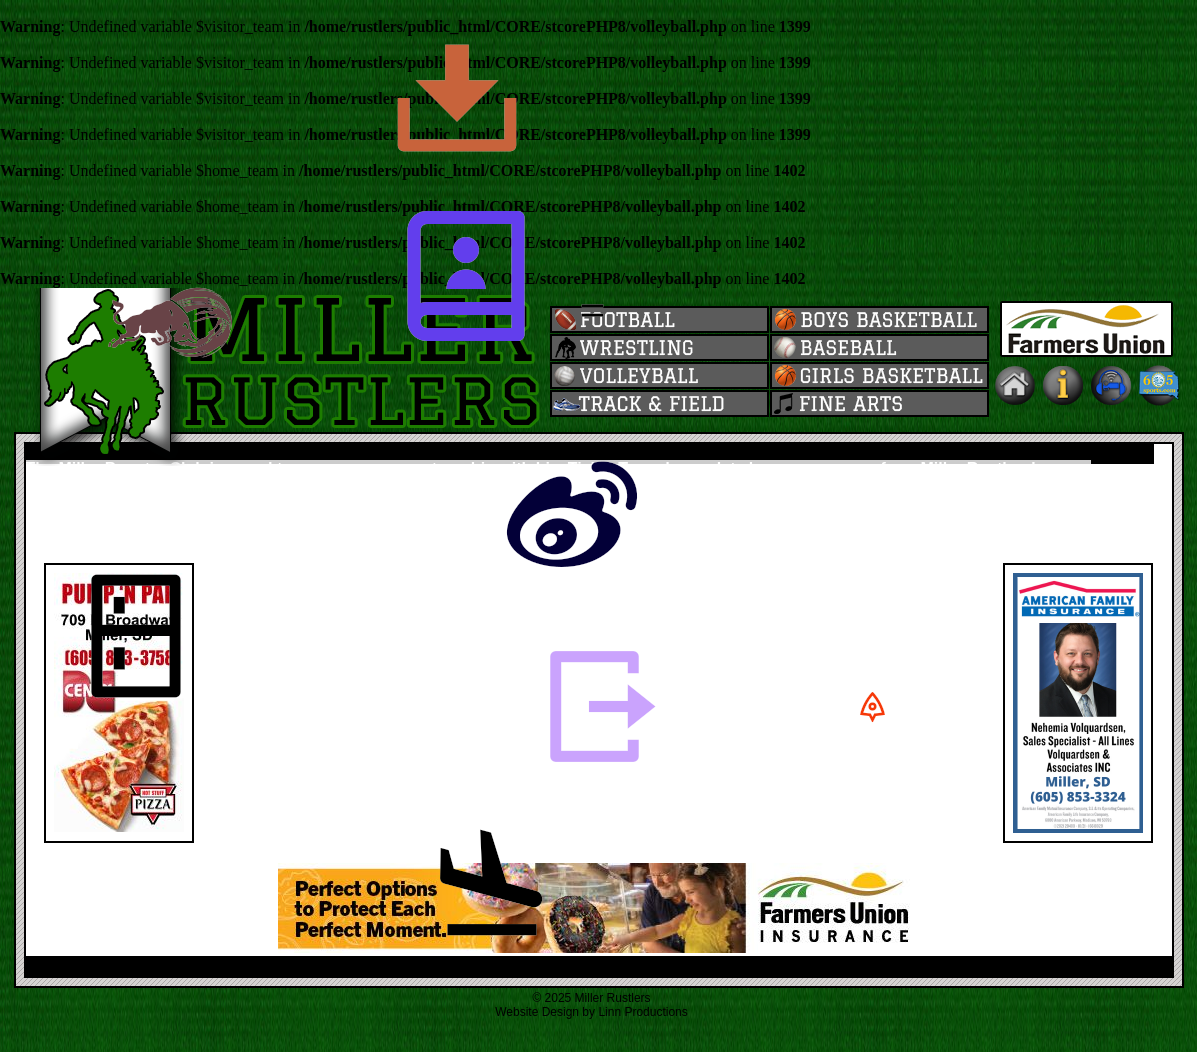  What do you see at coordinates (492, 885) in the screenshot?
I see `indicates arriving flight status` at bounding box center [492, 885].